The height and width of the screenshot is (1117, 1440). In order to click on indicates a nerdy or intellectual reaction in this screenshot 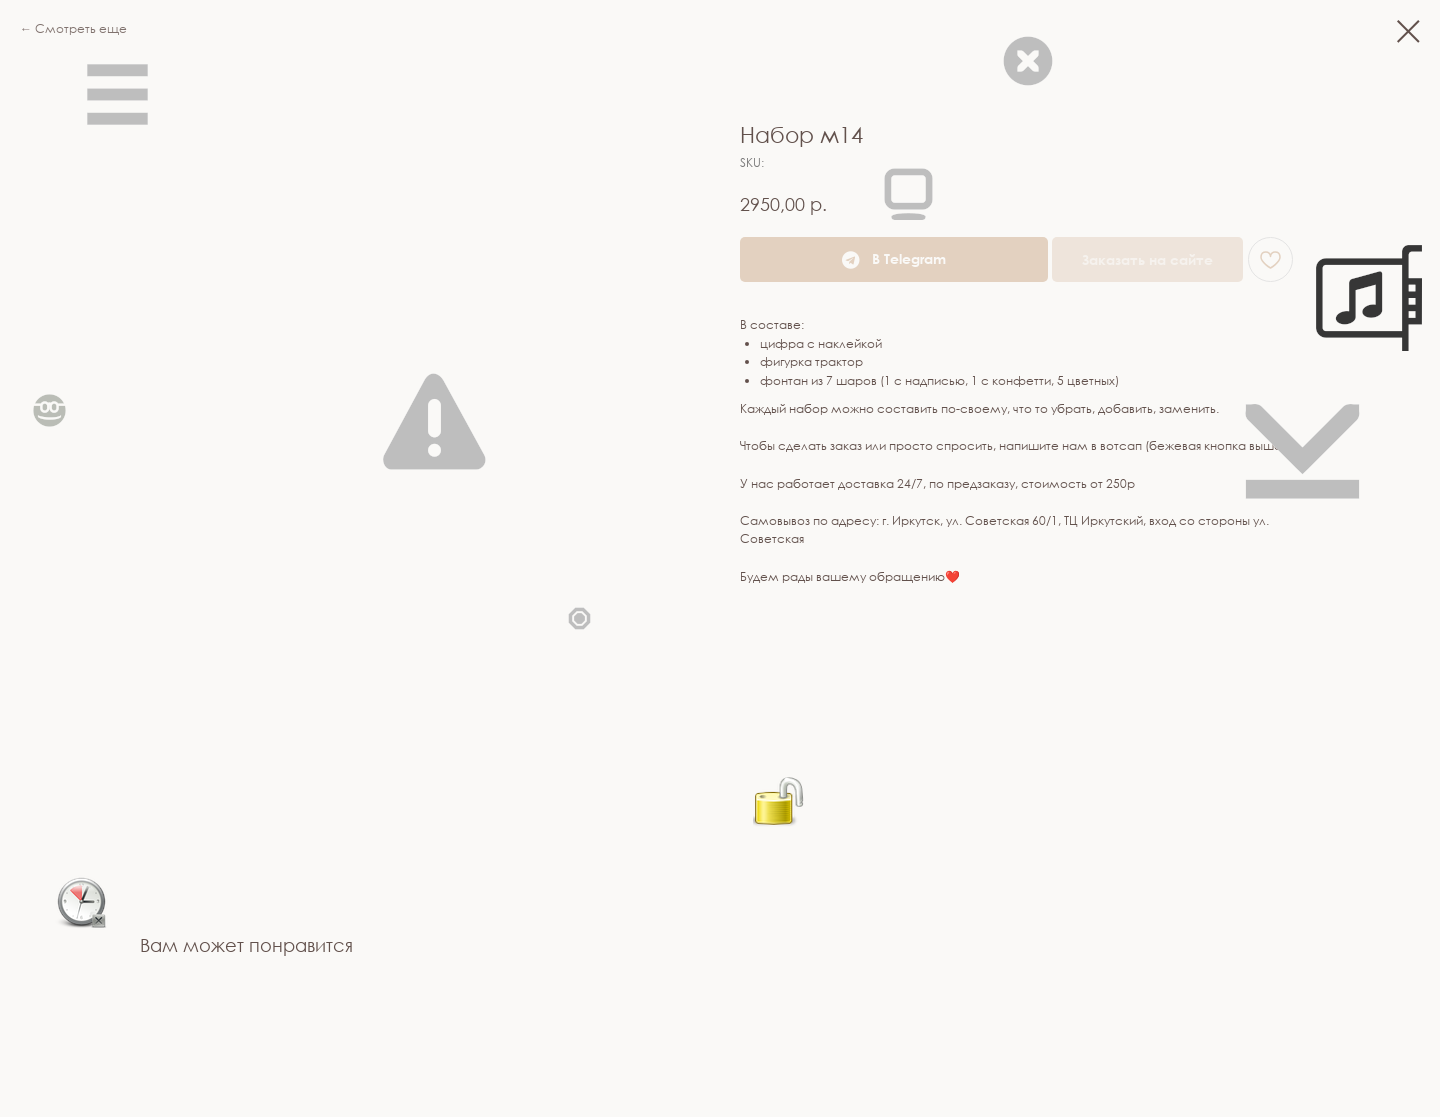, I will do `click(49, 410)`.